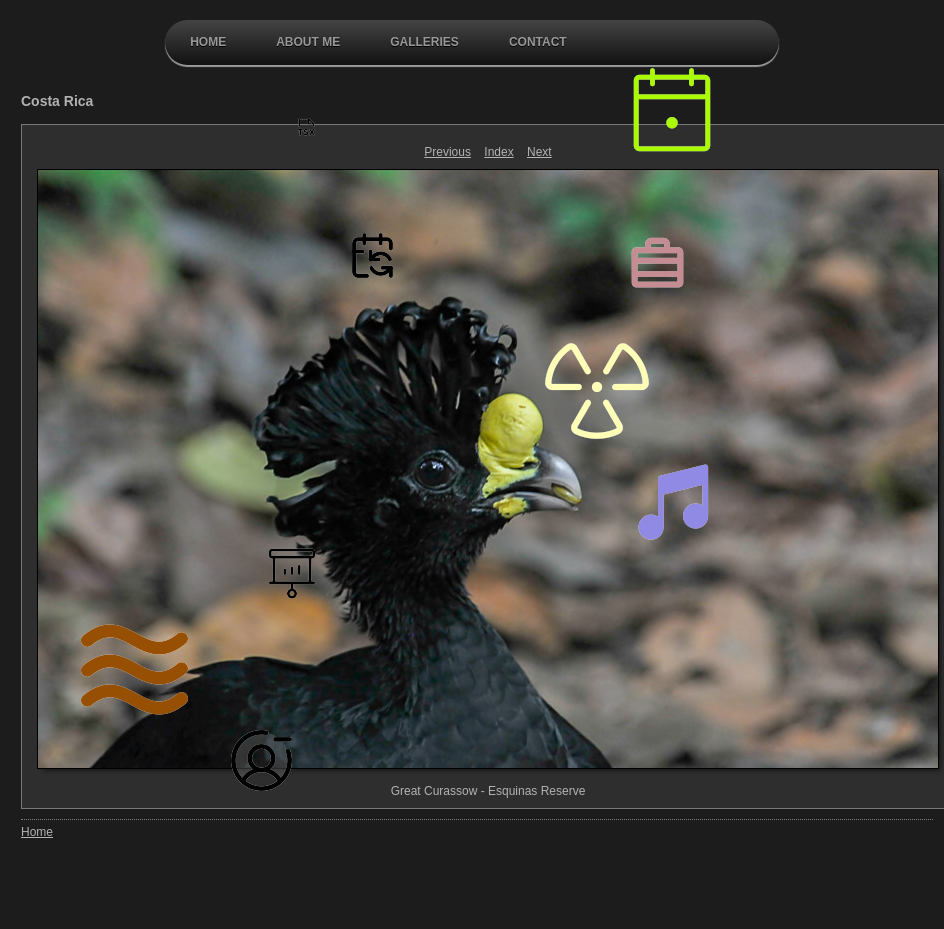 Image resolution: width=944 pixels, height=929 pixels. Describe the element at coordinates (134, 669) in the screenshot. I see `indicates water or aquatic features` at that location.